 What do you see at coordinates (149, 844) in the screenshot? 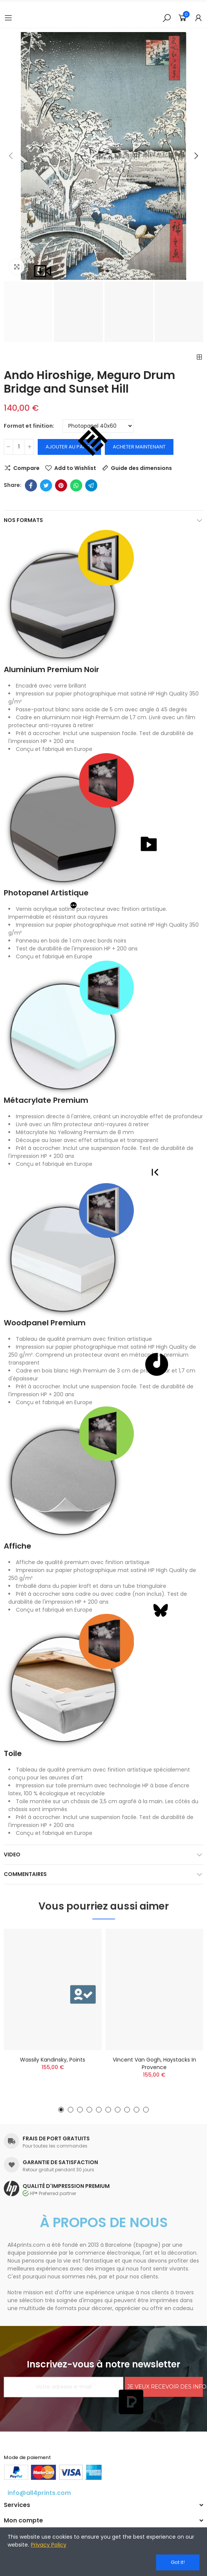
I see `open video folder` at bounding box center [149, 844].